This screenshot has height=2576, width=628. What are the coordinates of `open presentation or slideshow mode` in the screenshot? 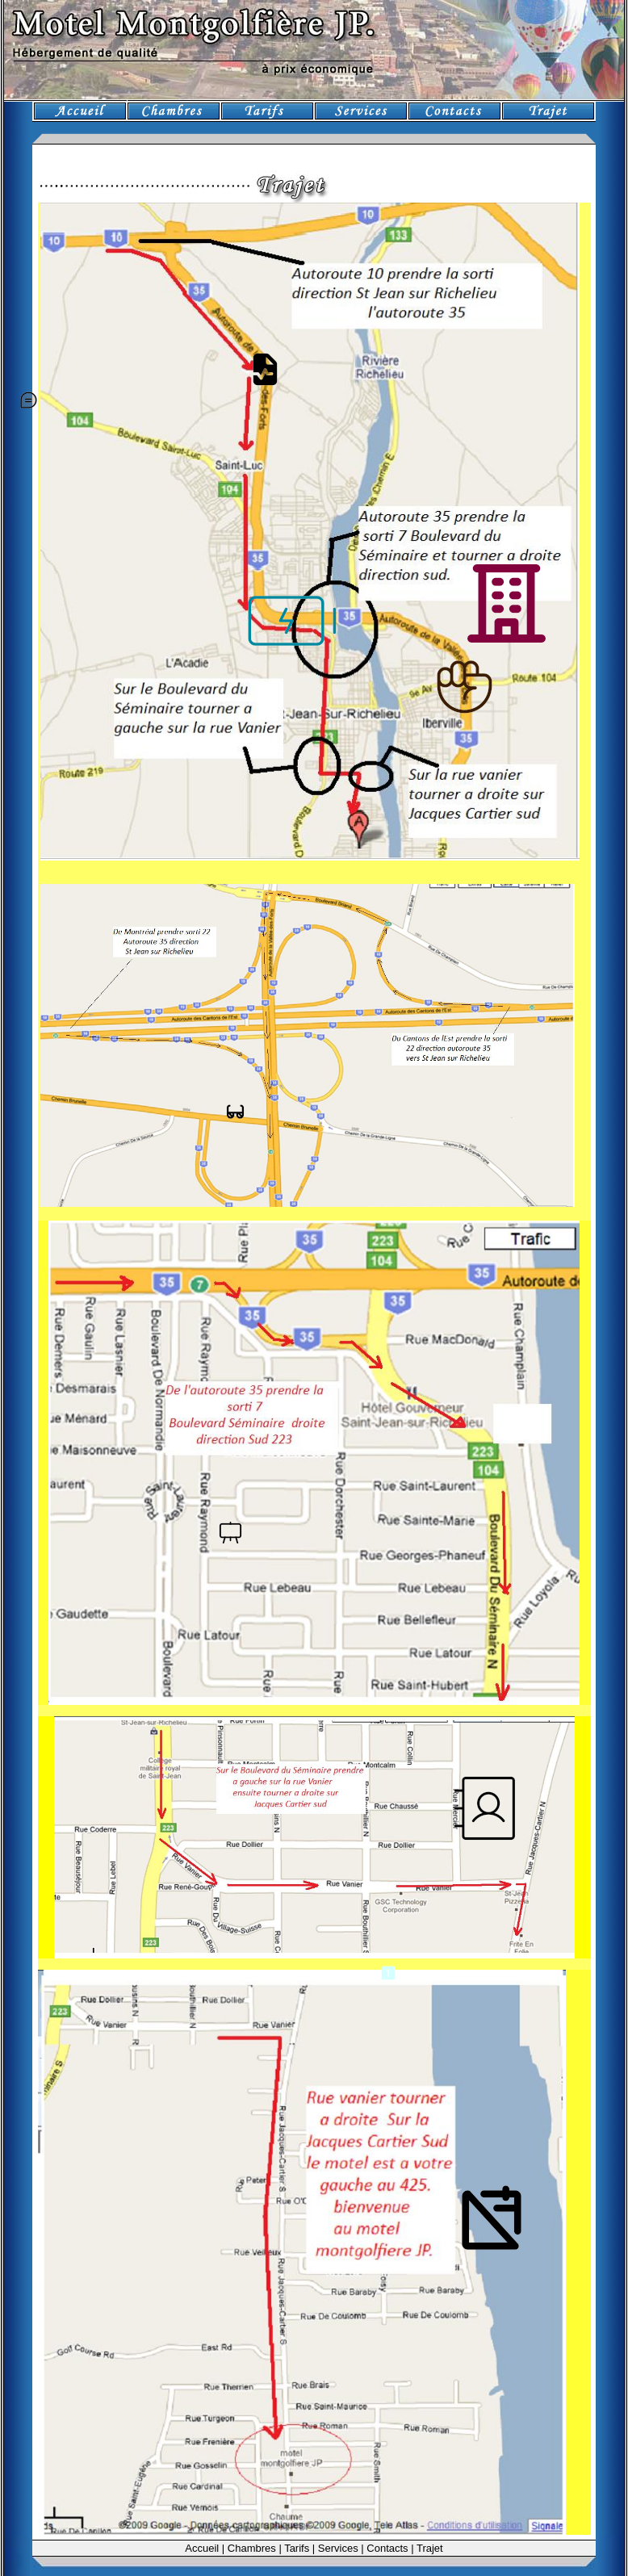 It's located at (230, 1532).